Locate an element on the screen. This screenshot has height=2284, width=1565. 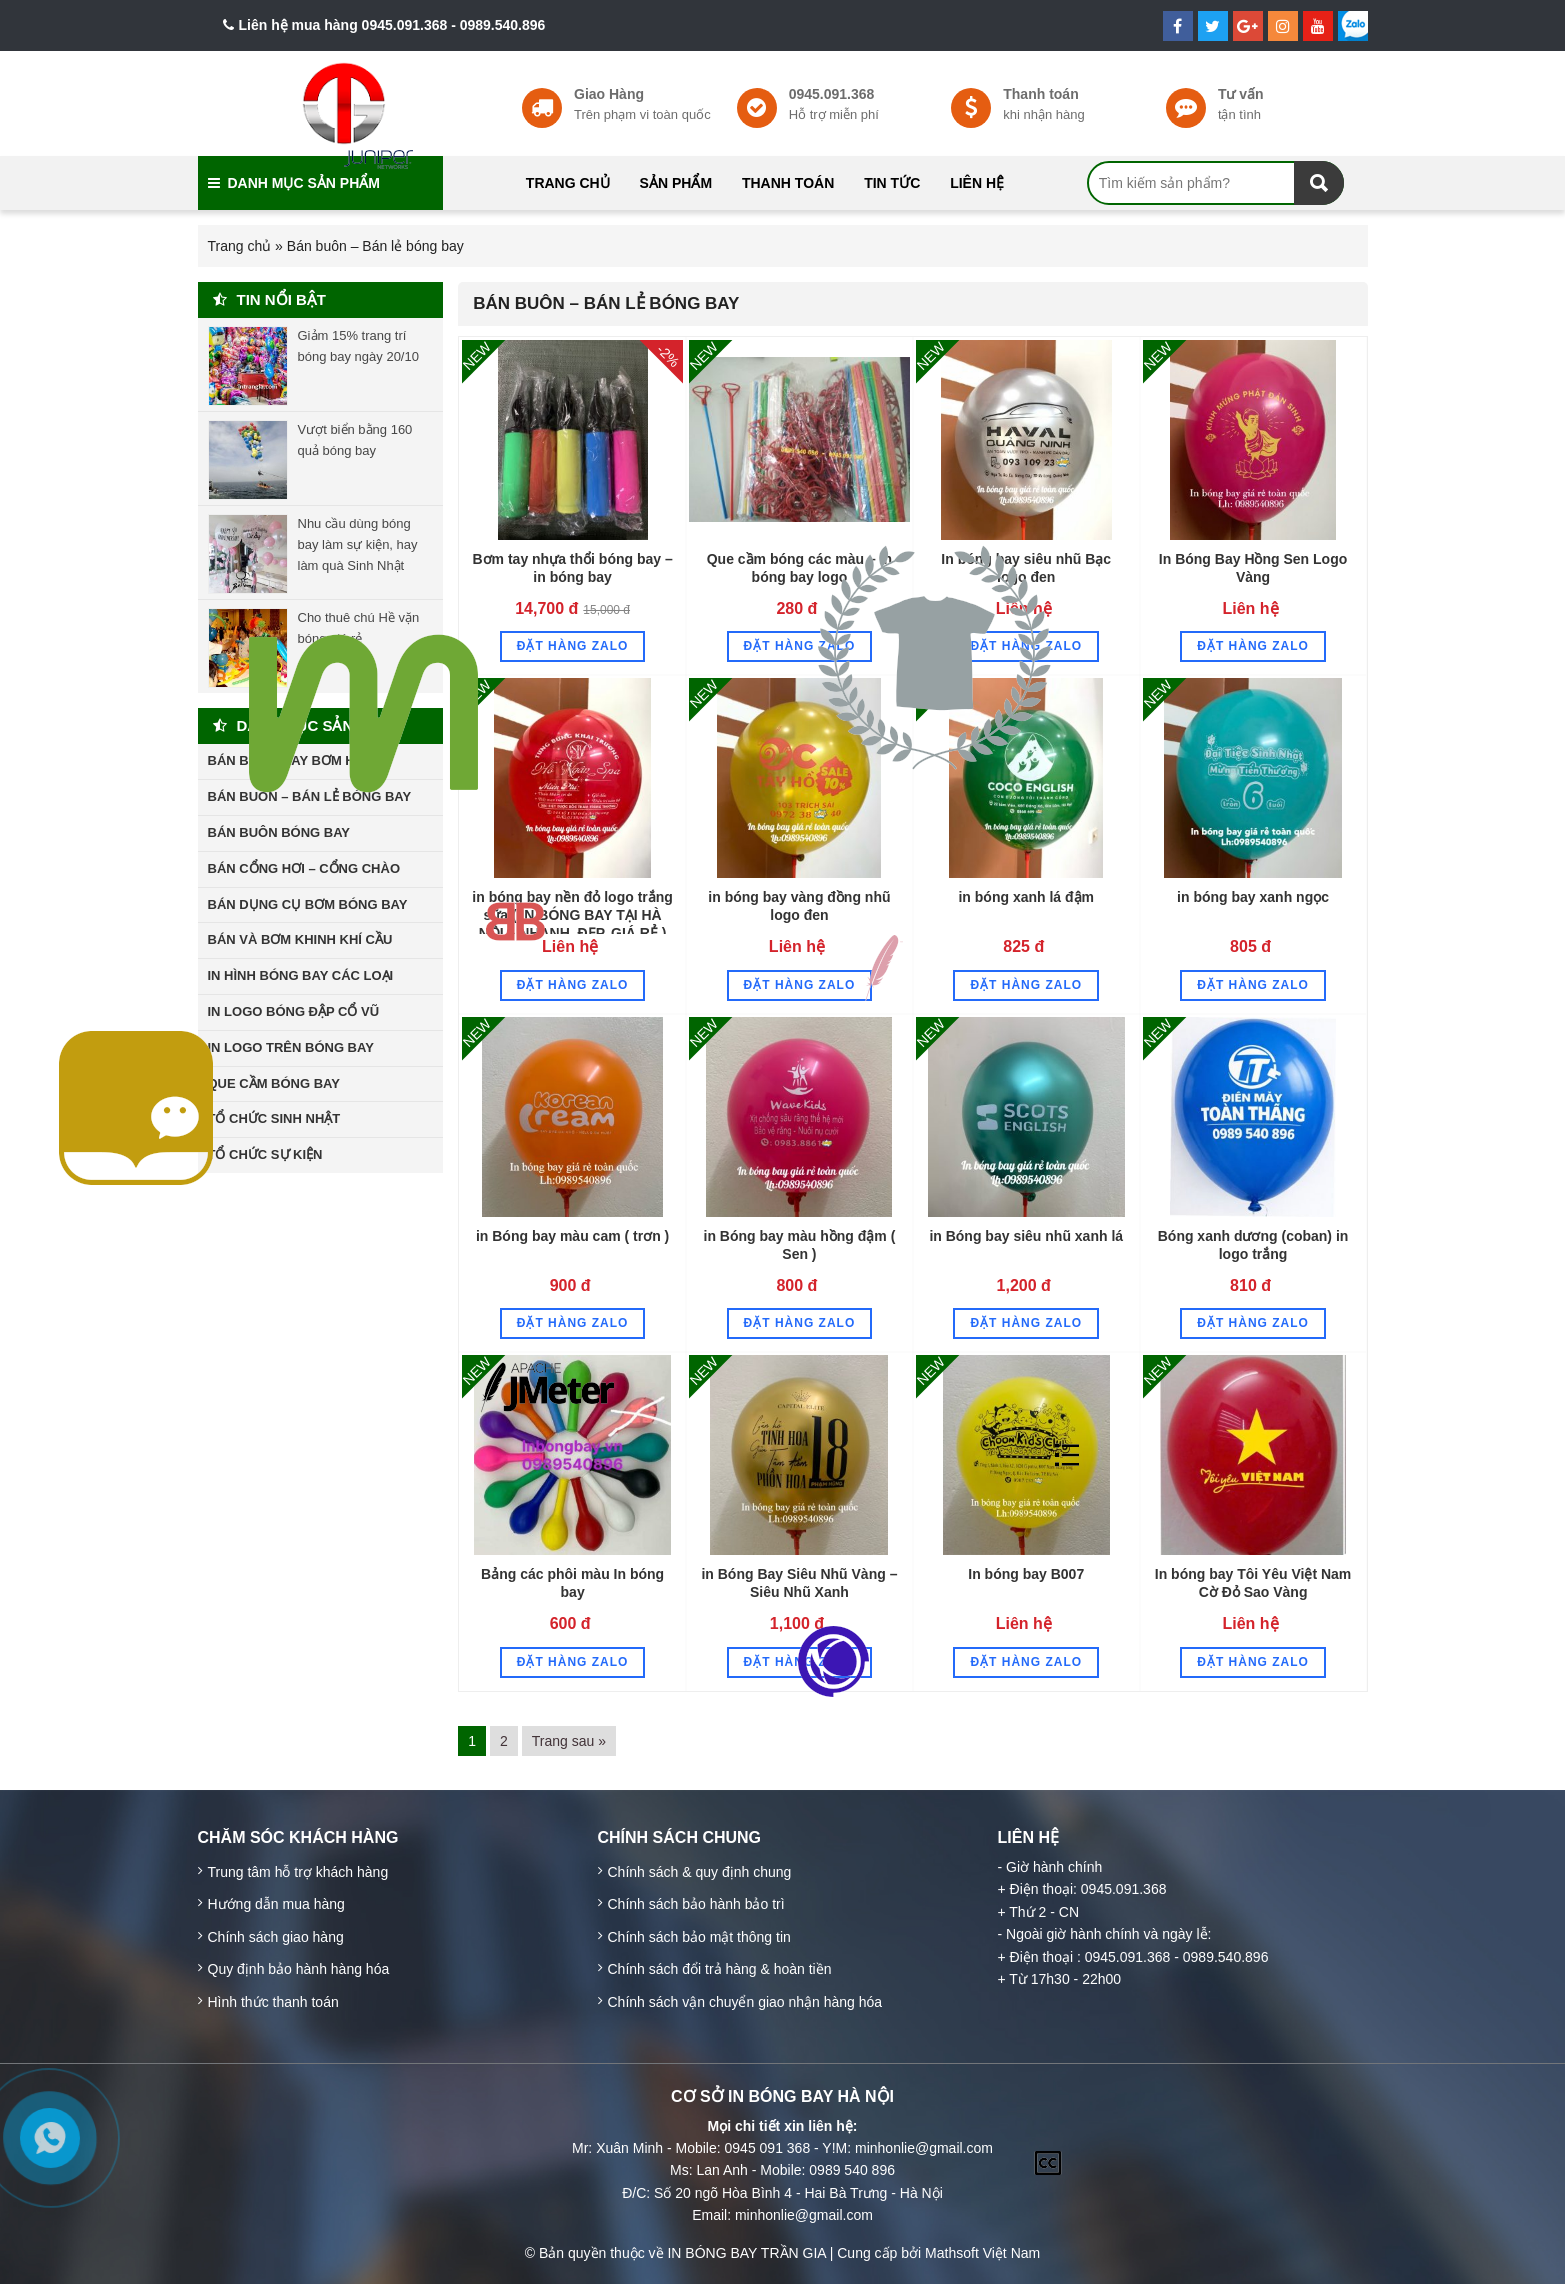
NodeBB forum software logo is located at coordinates (515, 921).